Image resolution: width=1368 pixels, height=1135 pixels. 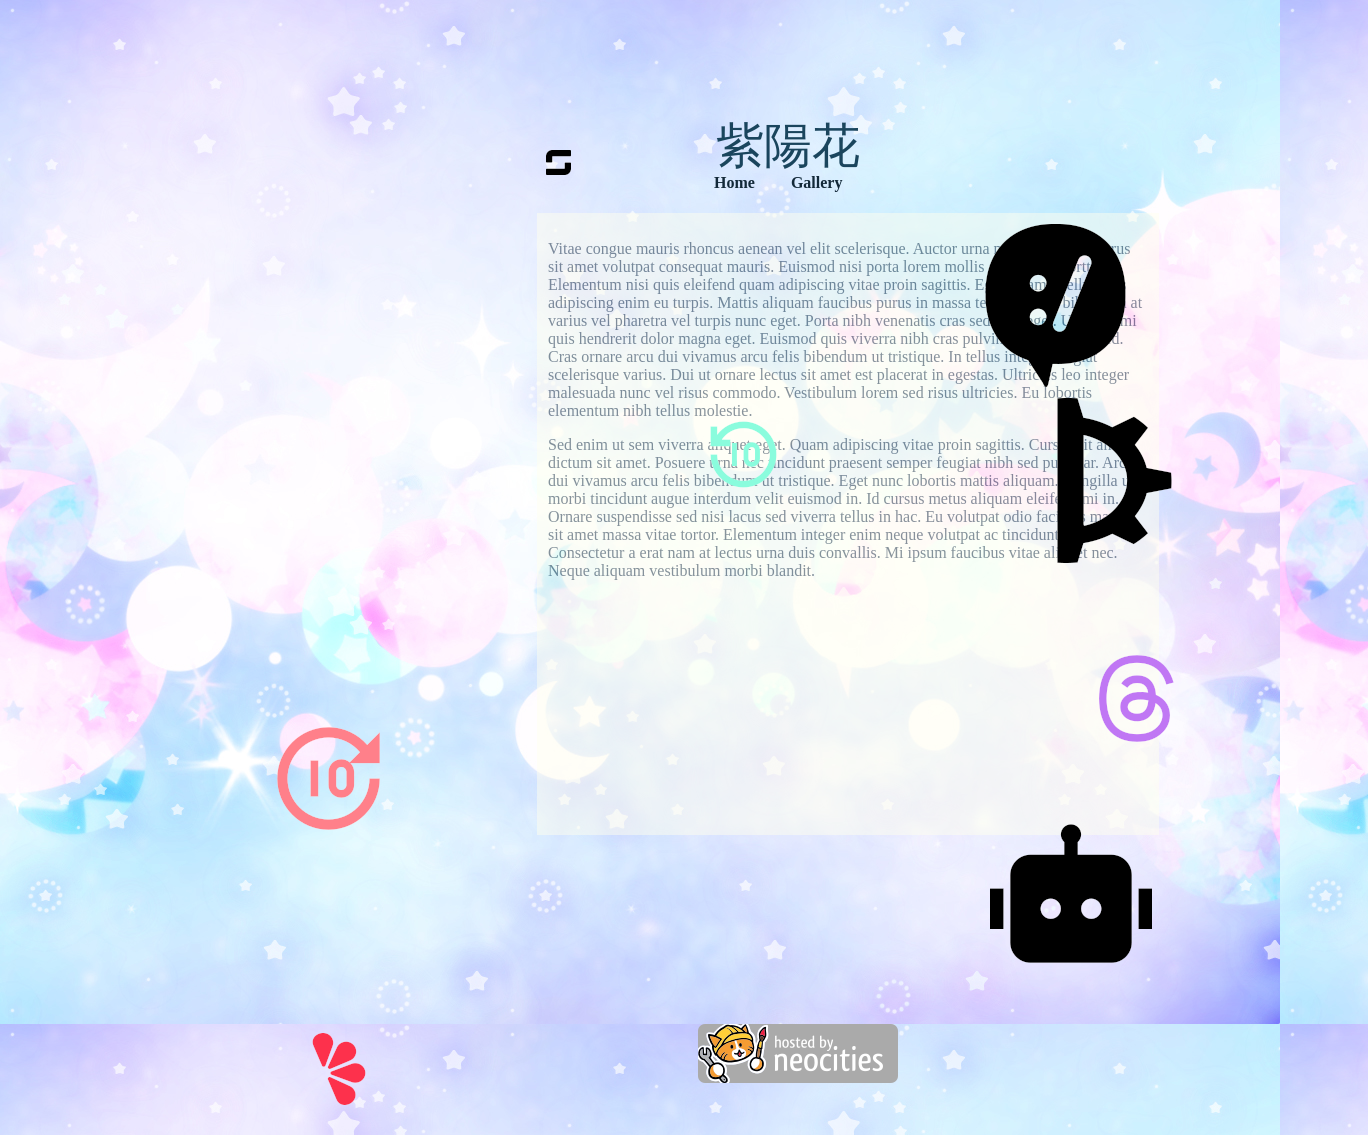 What do you see at coordinates (1114, 480) in the screenshot?
I see `dlib machine learning library logo` at bounding box center [1114, 480].